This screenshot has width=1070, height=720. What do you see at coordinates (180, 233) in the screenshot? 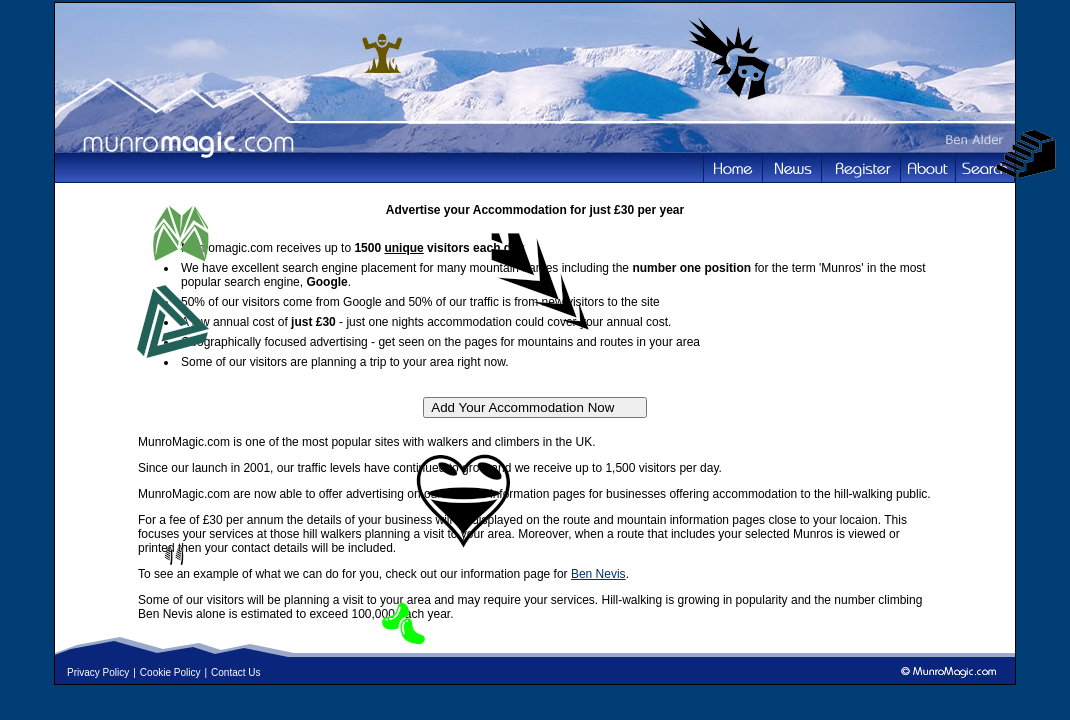
I see `play a fortune teller or paper folding game` at bounding box center [180, 233].